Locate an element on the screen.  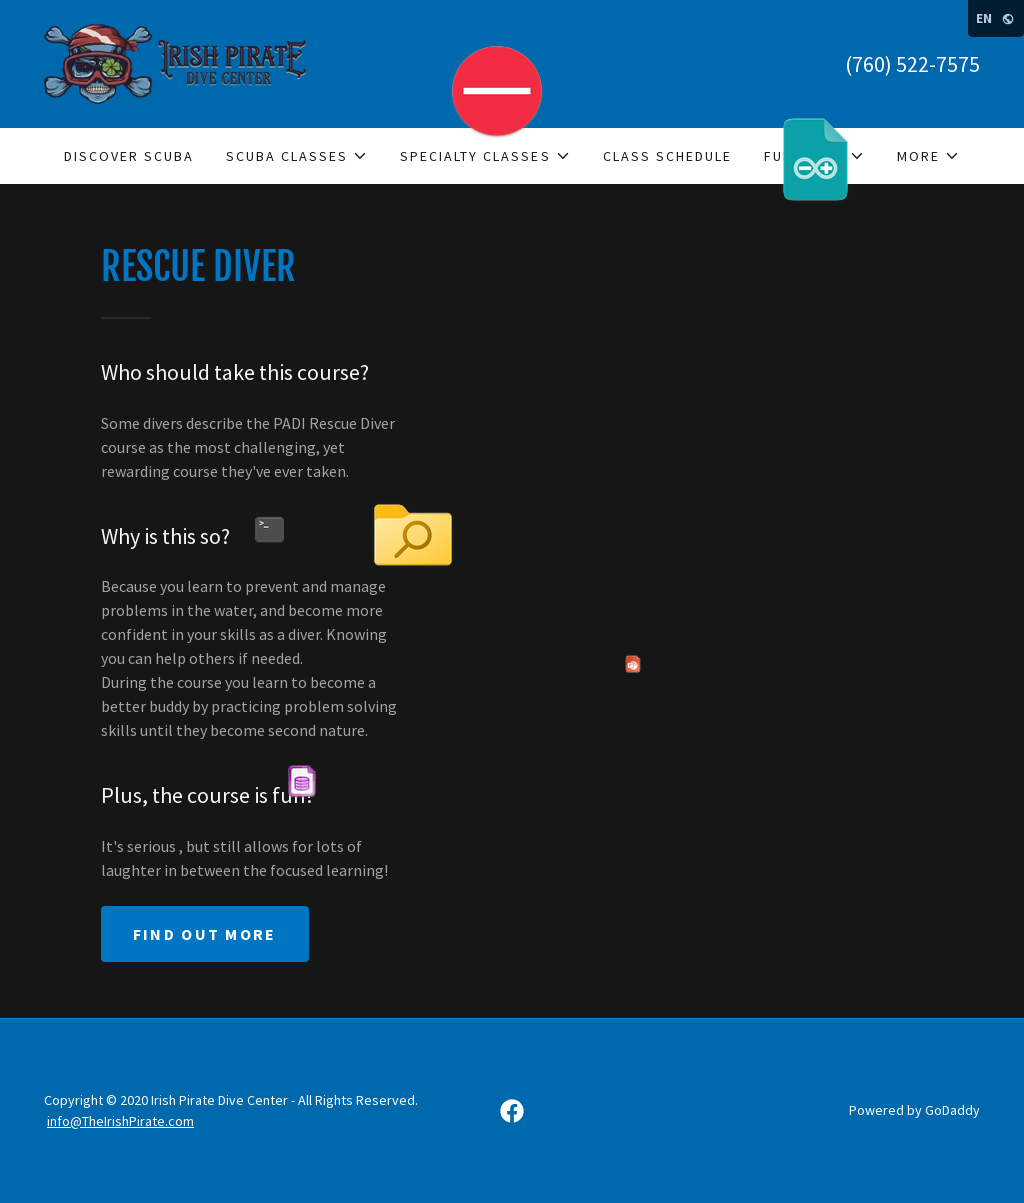
indicates an error or critical issue has occurred is located at coordinates (497, 91).